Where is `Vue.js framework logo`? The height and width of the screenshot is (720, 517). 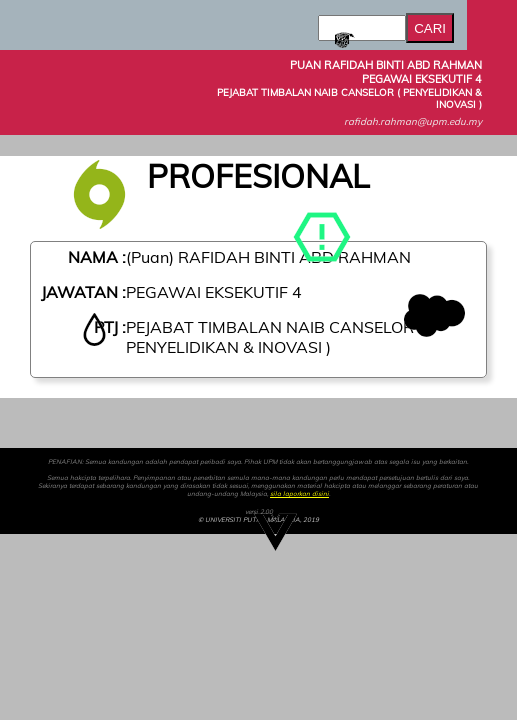
Vue.js framework logo is located at coordinates (275, 532).